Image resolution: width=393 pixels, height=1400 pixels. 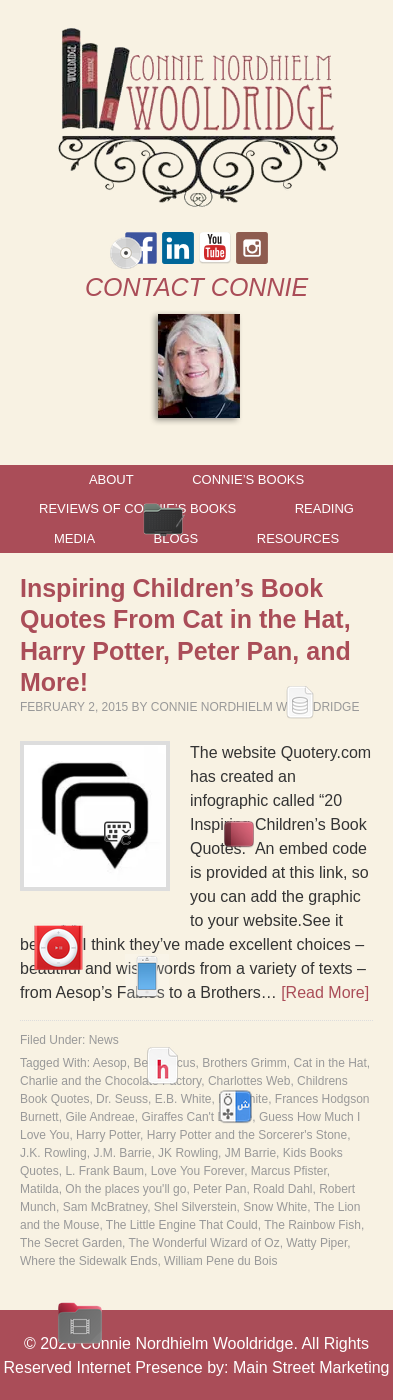 What do you see at coordinates (58, 947) in the screenshot?
I see `iPod shuffle device connected` at bounding box center [58, 947].